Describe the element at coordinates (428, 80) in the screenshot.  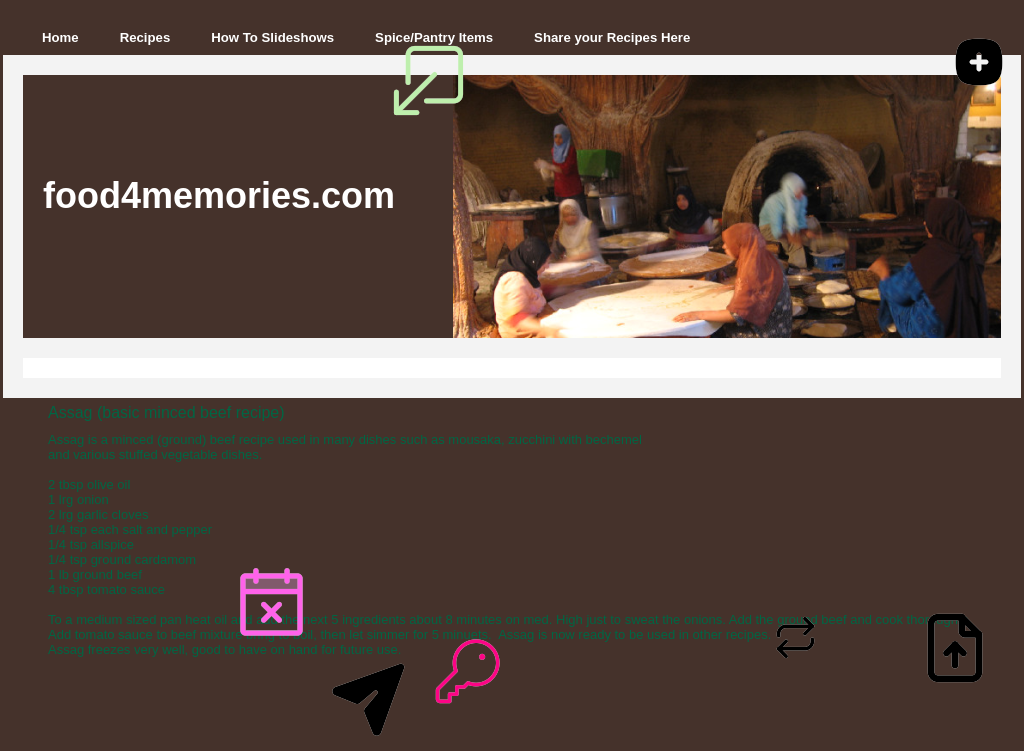
I see `collapse or minimize content` at that location.